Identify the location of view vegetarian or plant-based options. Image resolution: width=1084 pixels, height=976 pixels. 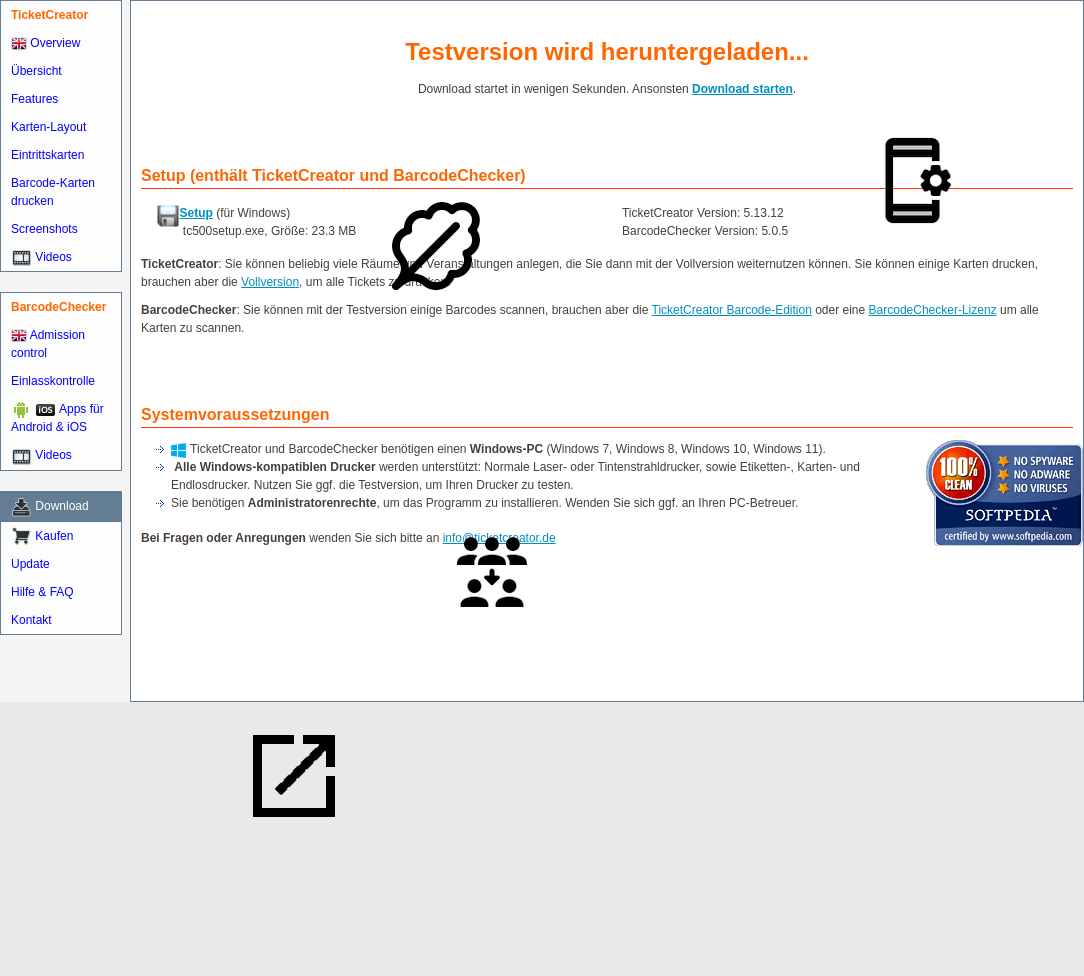
(436, 246).